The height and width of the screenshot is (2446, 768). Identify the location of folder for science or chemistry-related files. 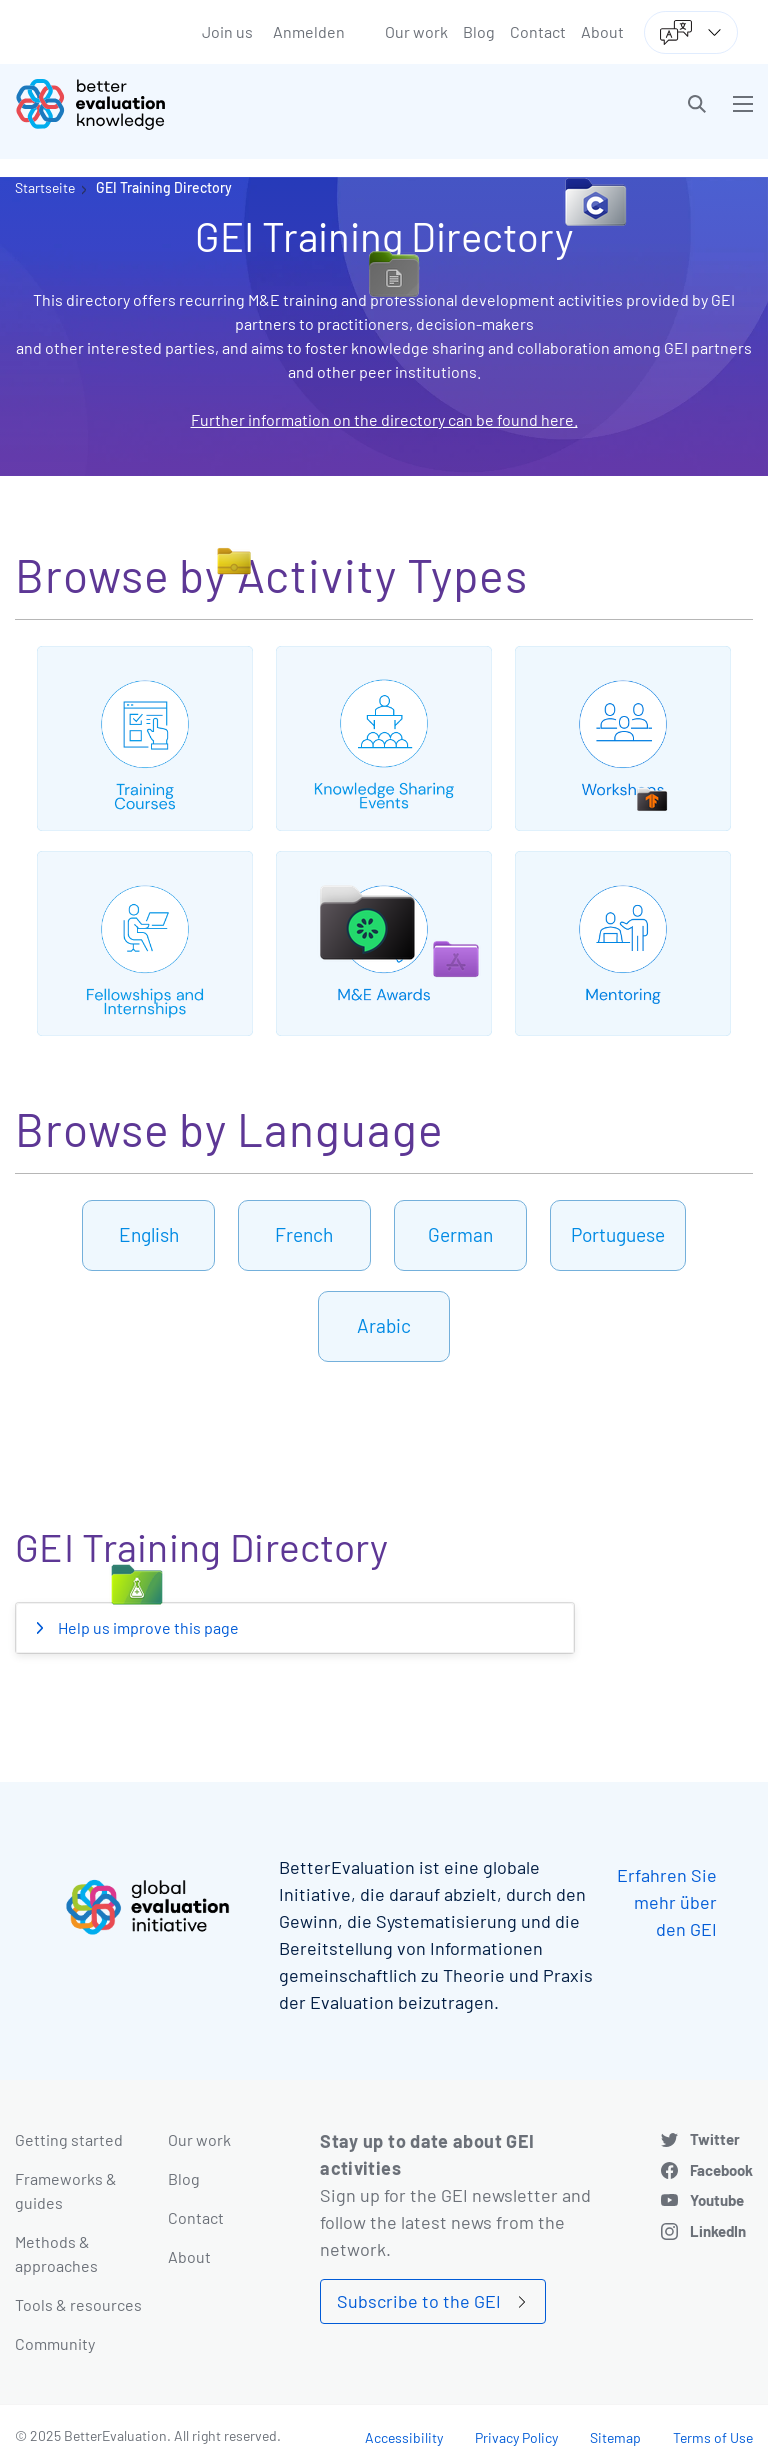
(137, 1586).